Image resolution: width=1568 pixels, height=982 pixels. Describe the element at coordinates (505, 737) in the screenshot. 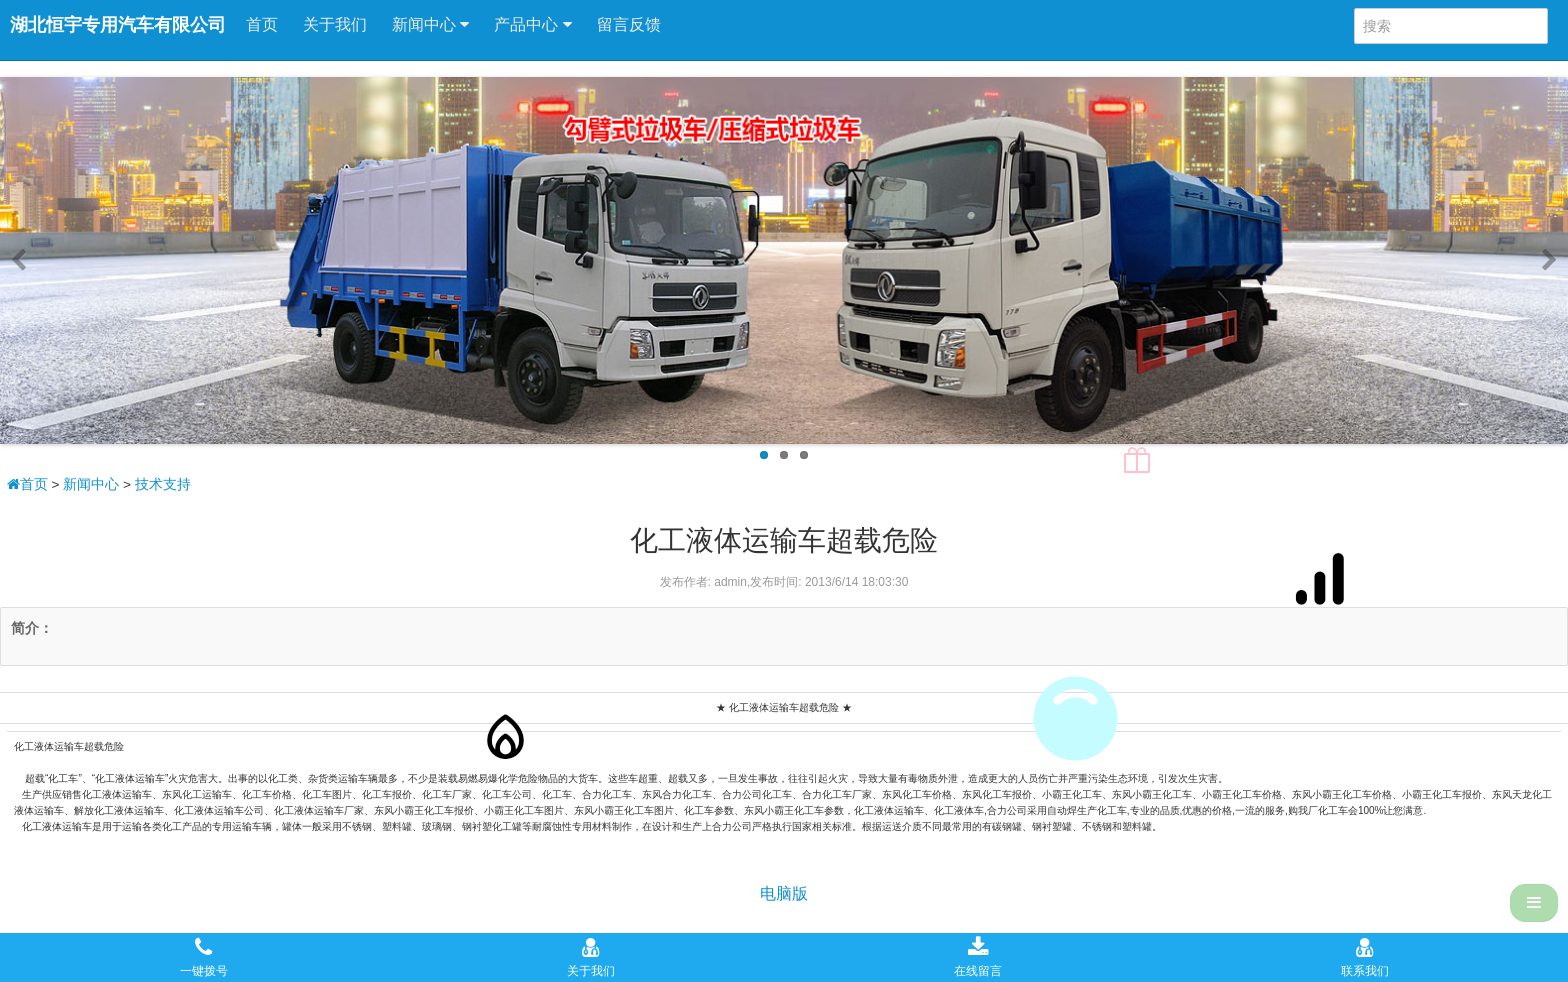

I see `view trending or hot content` at that location.